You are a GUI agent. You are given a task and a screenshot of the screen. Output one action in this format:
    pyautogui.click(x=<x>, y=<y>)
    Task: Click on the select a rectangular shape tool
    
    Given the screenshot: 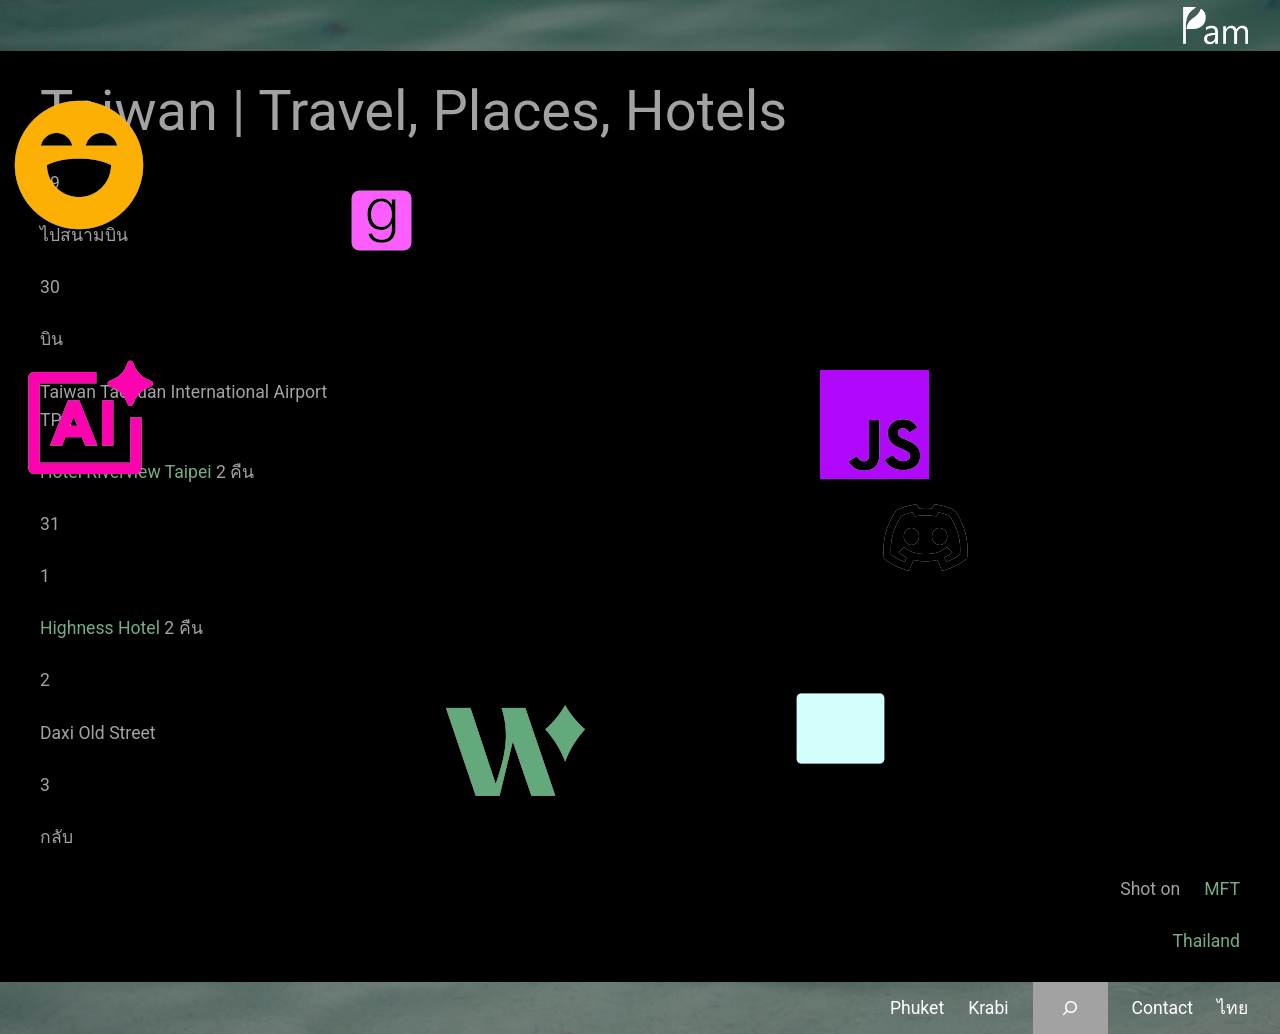 What is the action you would take?
    pyautogui.click(x=840, y=728)
    